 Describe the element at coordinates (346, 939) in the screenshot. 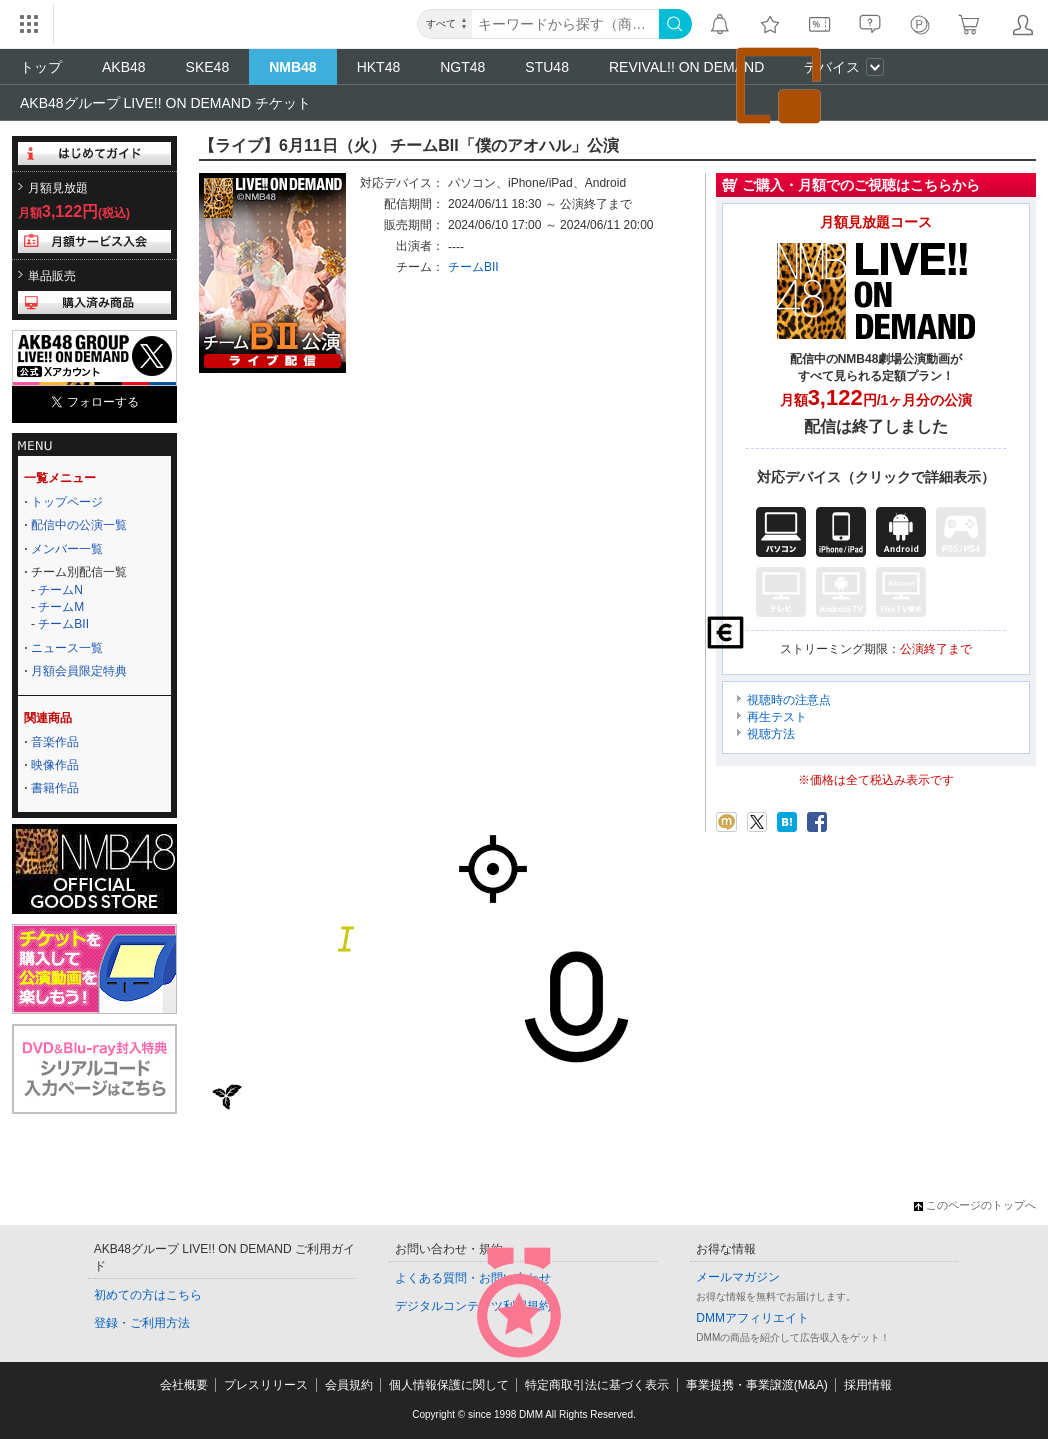

I see `apply italic formatting to selected text` at that location.